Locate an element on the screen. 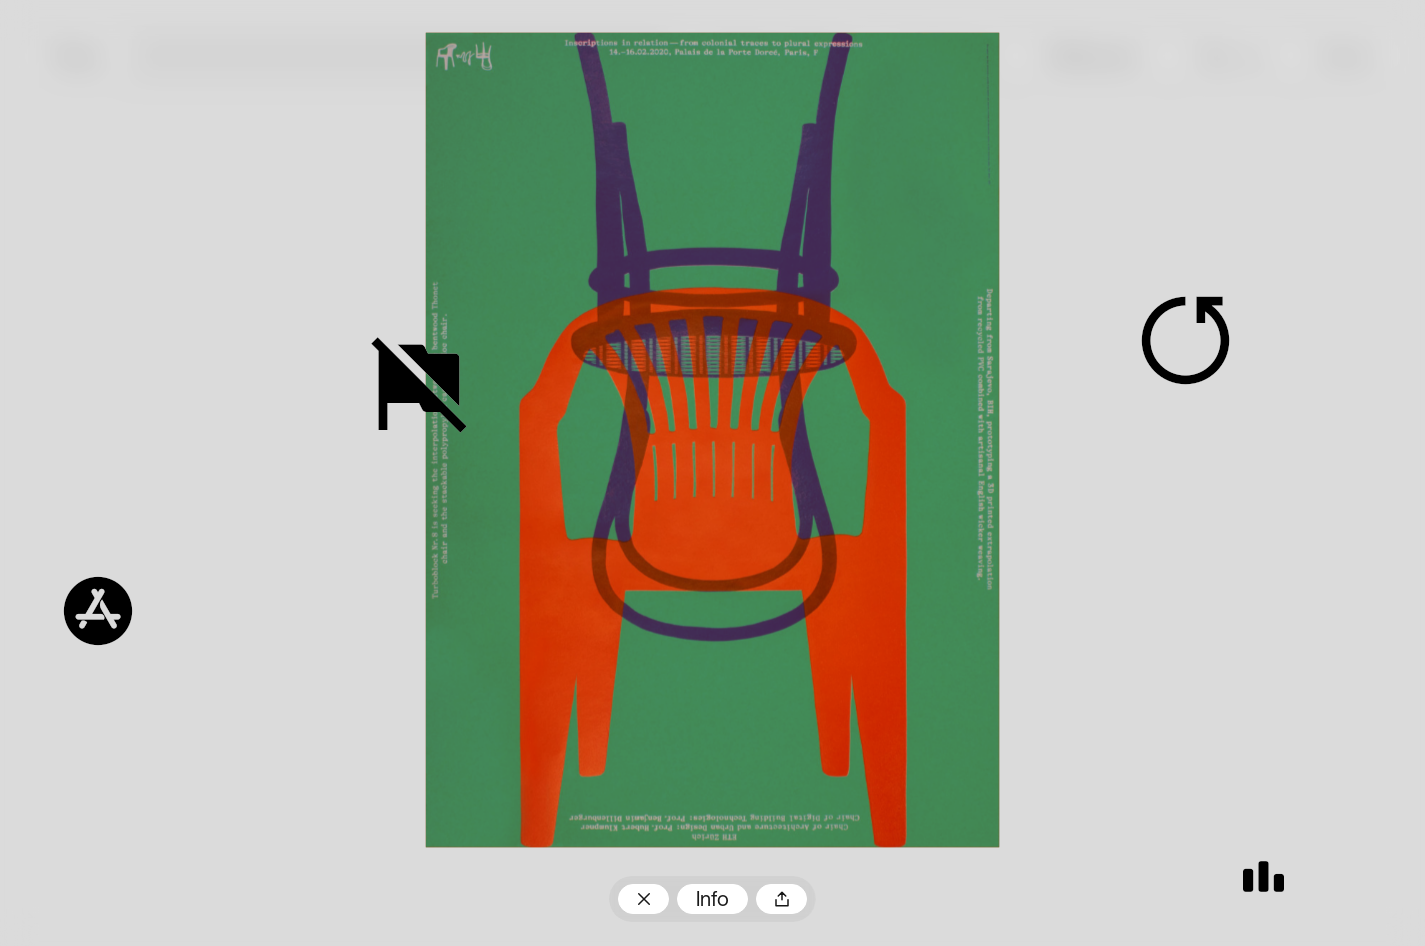 This screenshot has width=1425, height=946. visit codeforces competitive programming platform is located at coordinates (1263, 876).